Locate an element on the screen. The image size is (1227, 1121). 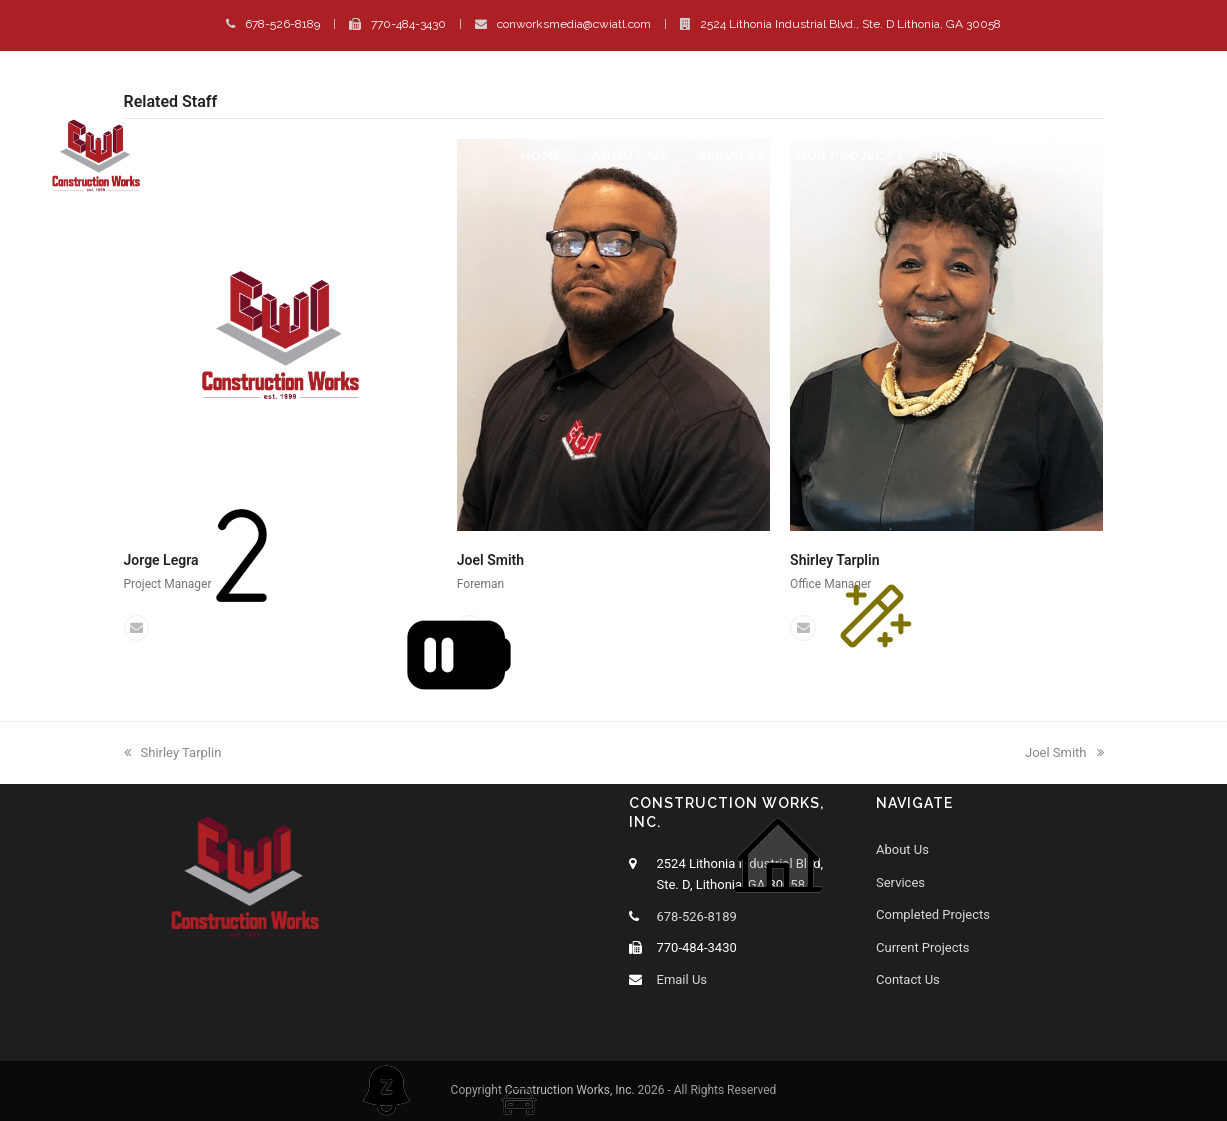
indicates step two in a sequence or process is located at coordinates (241, 555).